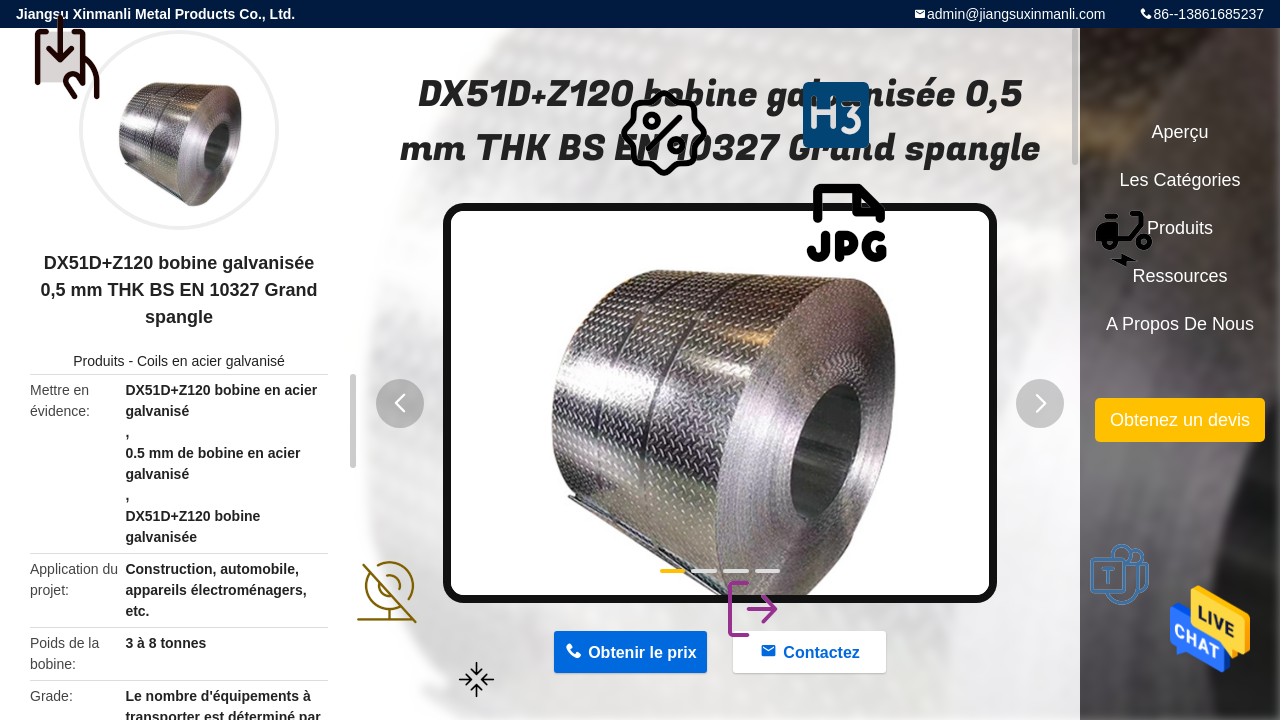 This screenshot has width=1280, height=720. I want to click on select electric moped as transportation mode, so click(1124, 236).